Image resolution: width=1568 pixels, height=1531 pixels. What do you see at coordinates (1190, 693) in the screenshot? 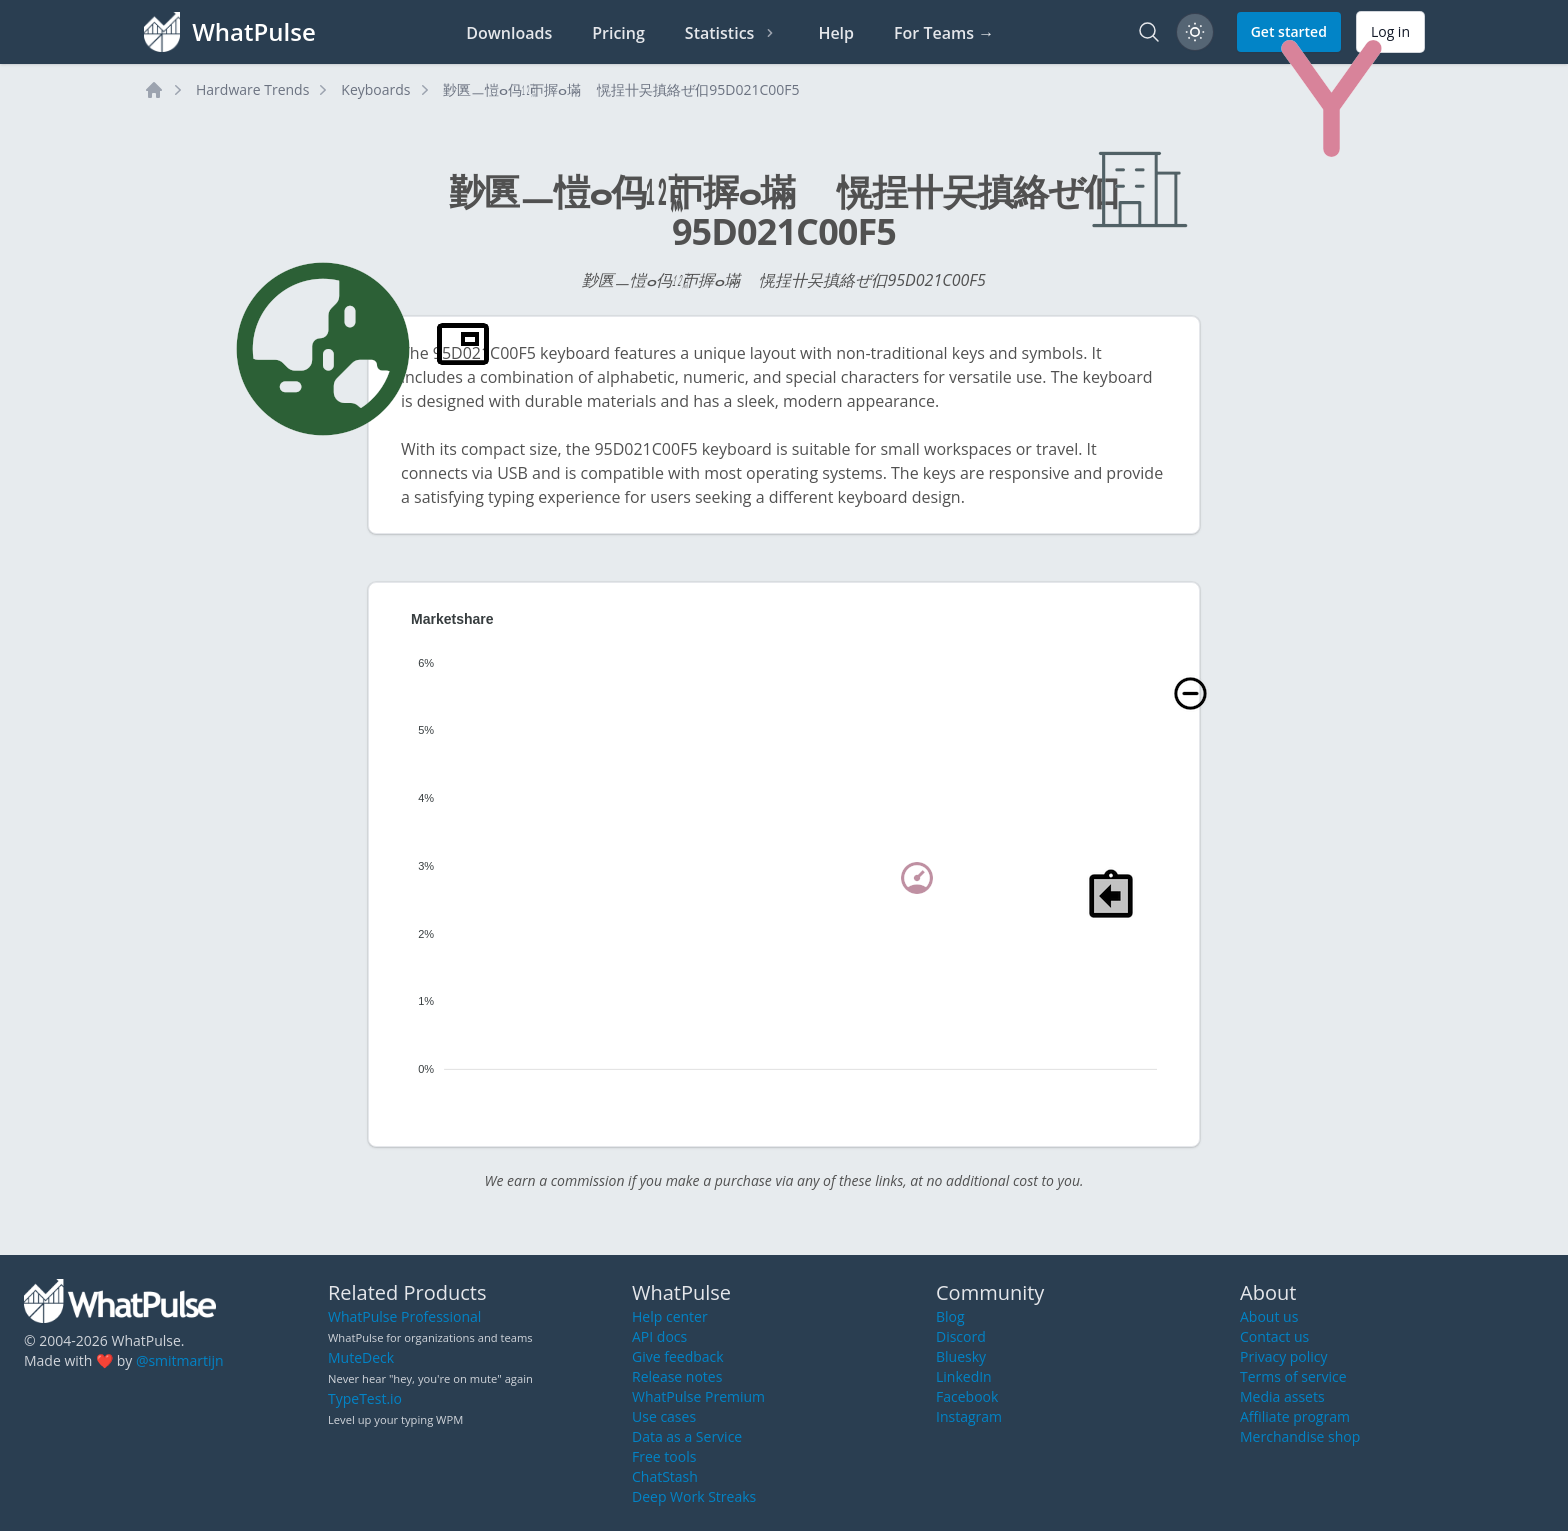
I see `remove an item from a list` at bounding box center [1190, 693].